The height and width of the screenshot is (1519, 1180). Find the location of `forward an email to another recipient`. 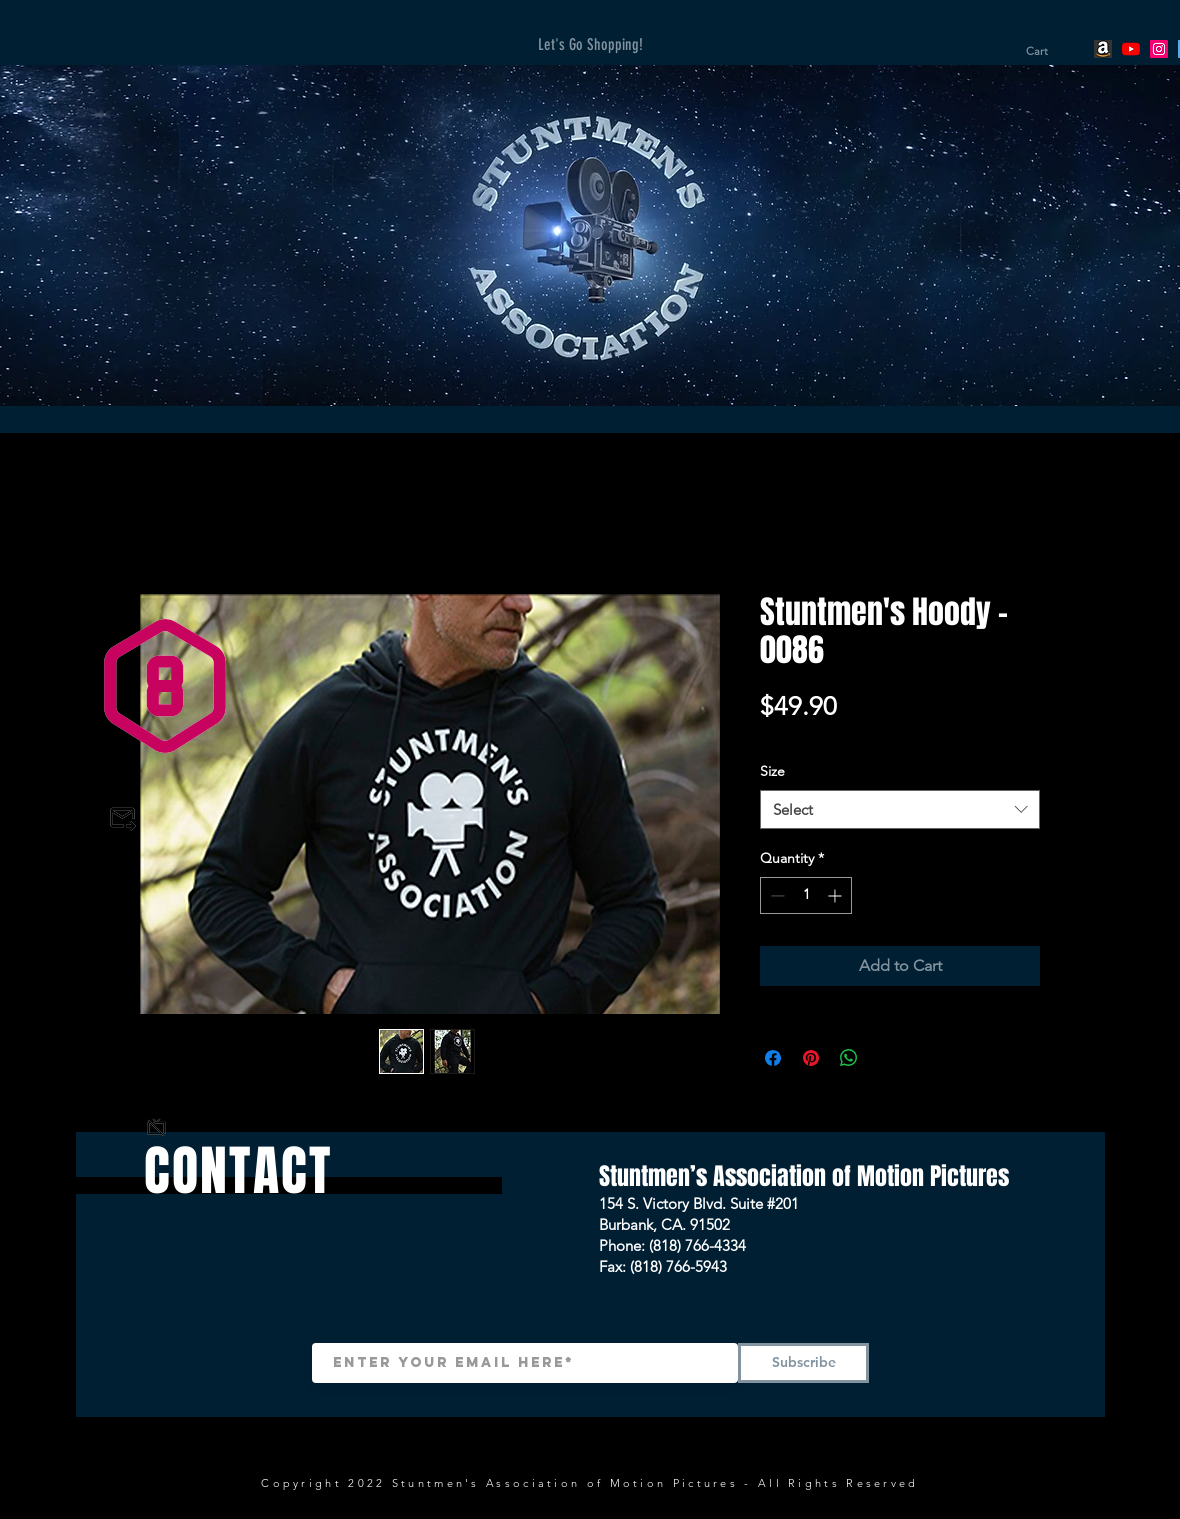

forward an email to another recipient is located at coordinates (122, 817).